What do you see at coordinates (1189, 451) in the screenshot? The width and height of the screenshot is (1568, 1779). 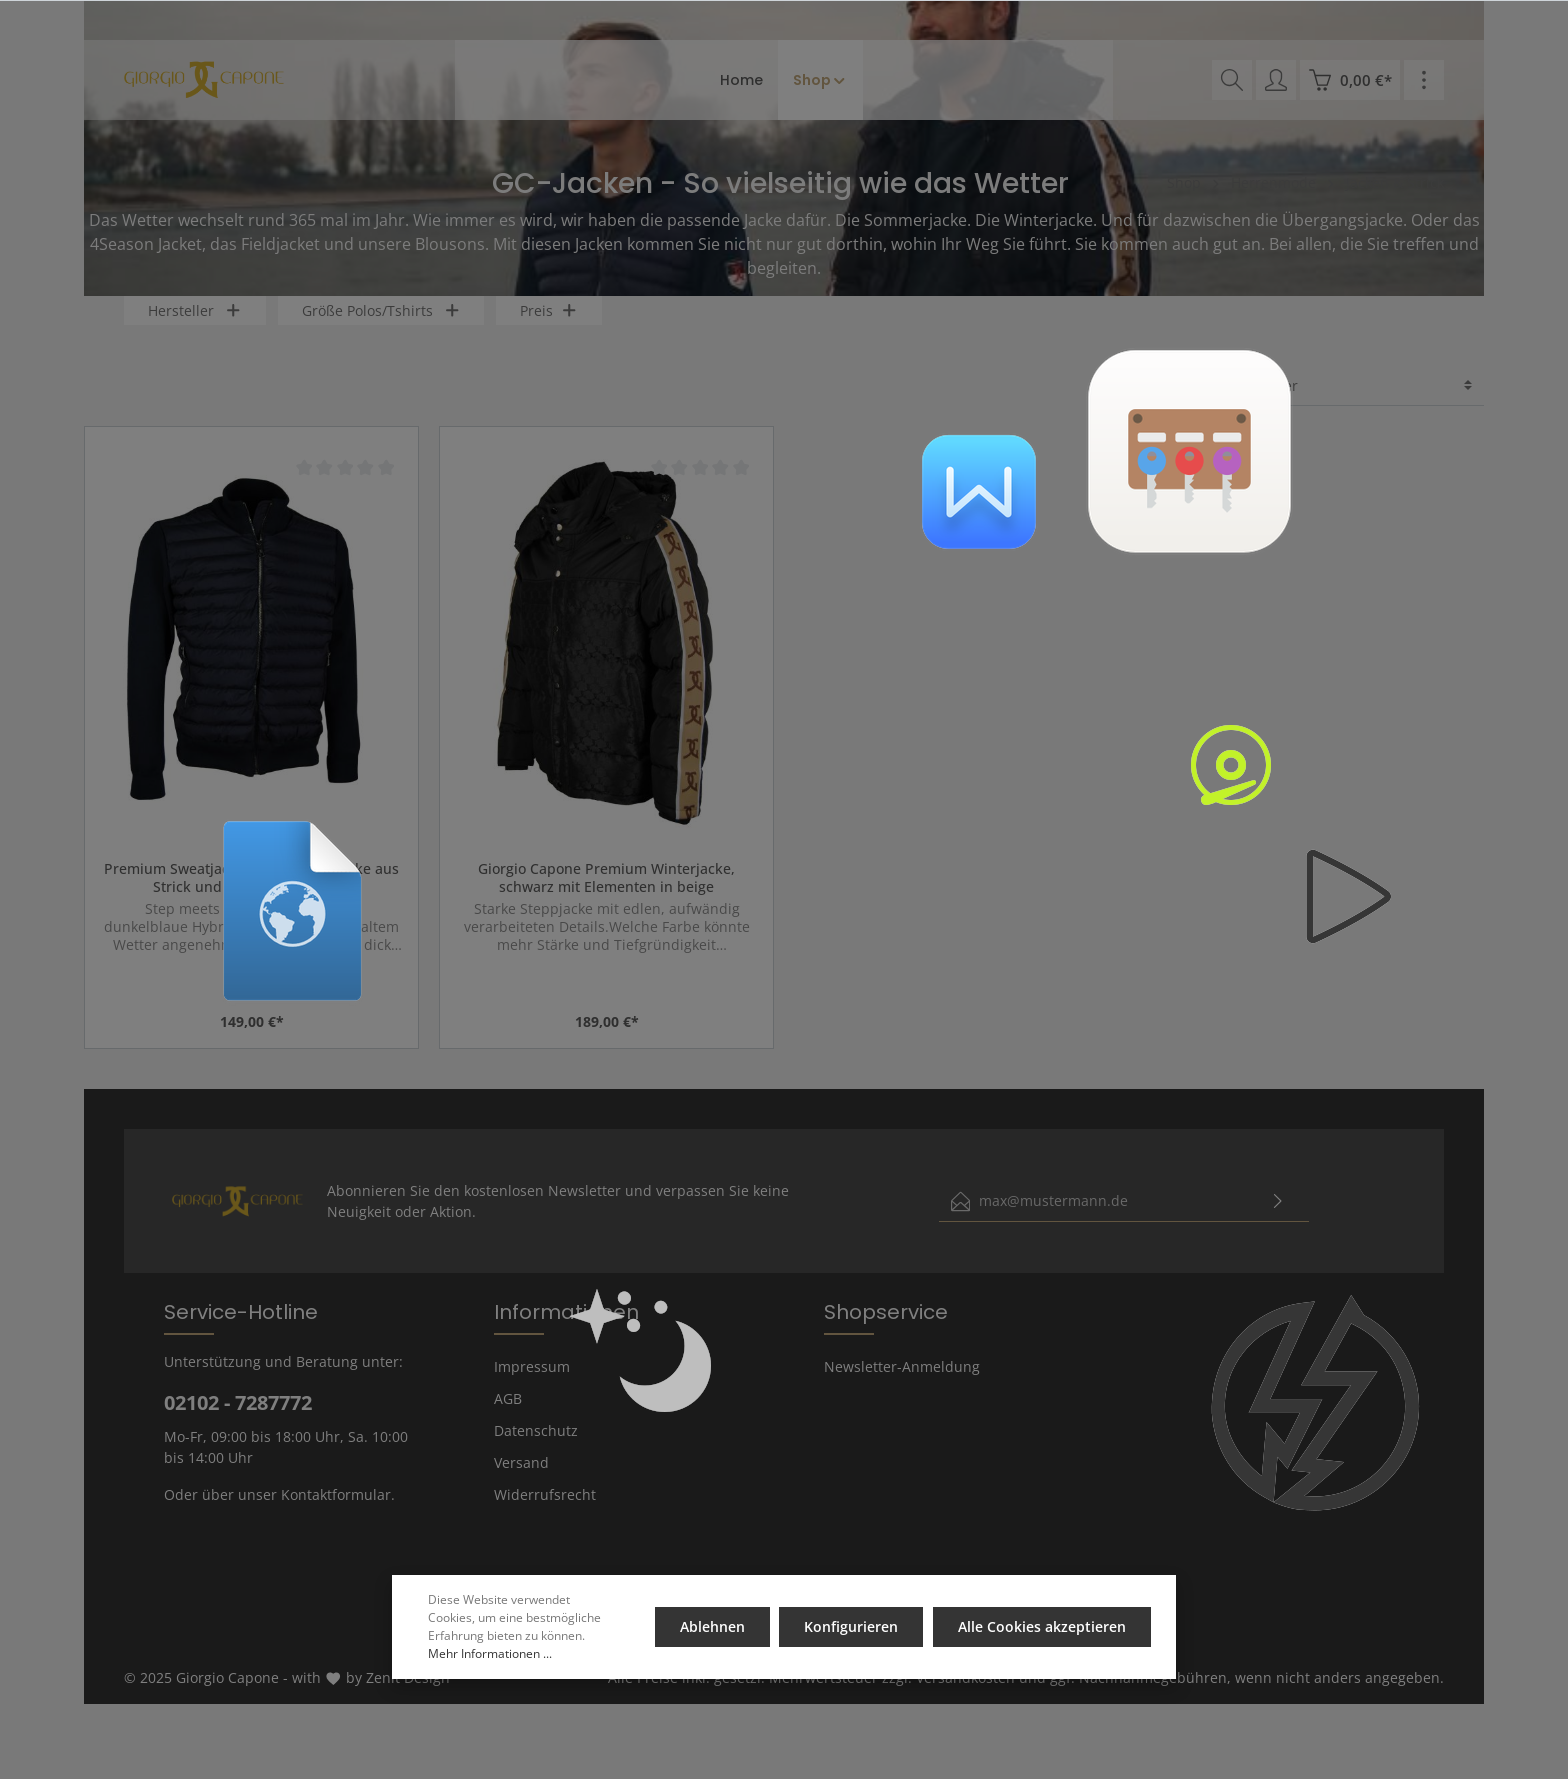 I see `open keyrack password manager` at bounding box center [1189, 451].